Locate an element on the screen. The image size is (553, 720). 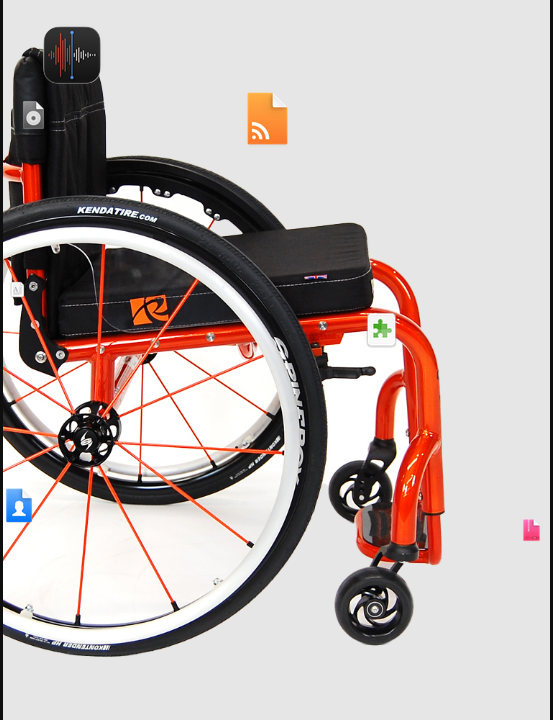
an extension or plugin file type is located at coordinates (381, 329).